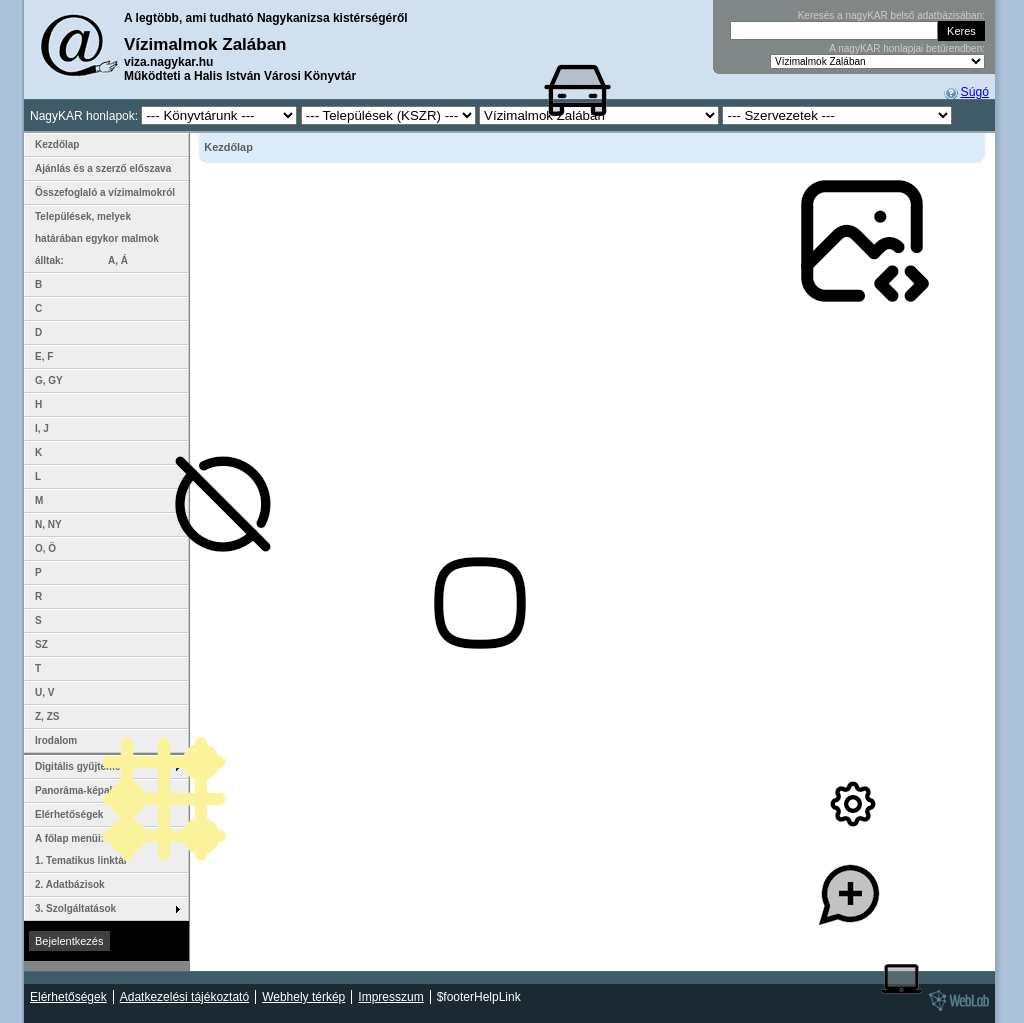  Describe the element at coordinates (577, 91) in the screenshot. I see `access vehicle or car-related features` at that location.